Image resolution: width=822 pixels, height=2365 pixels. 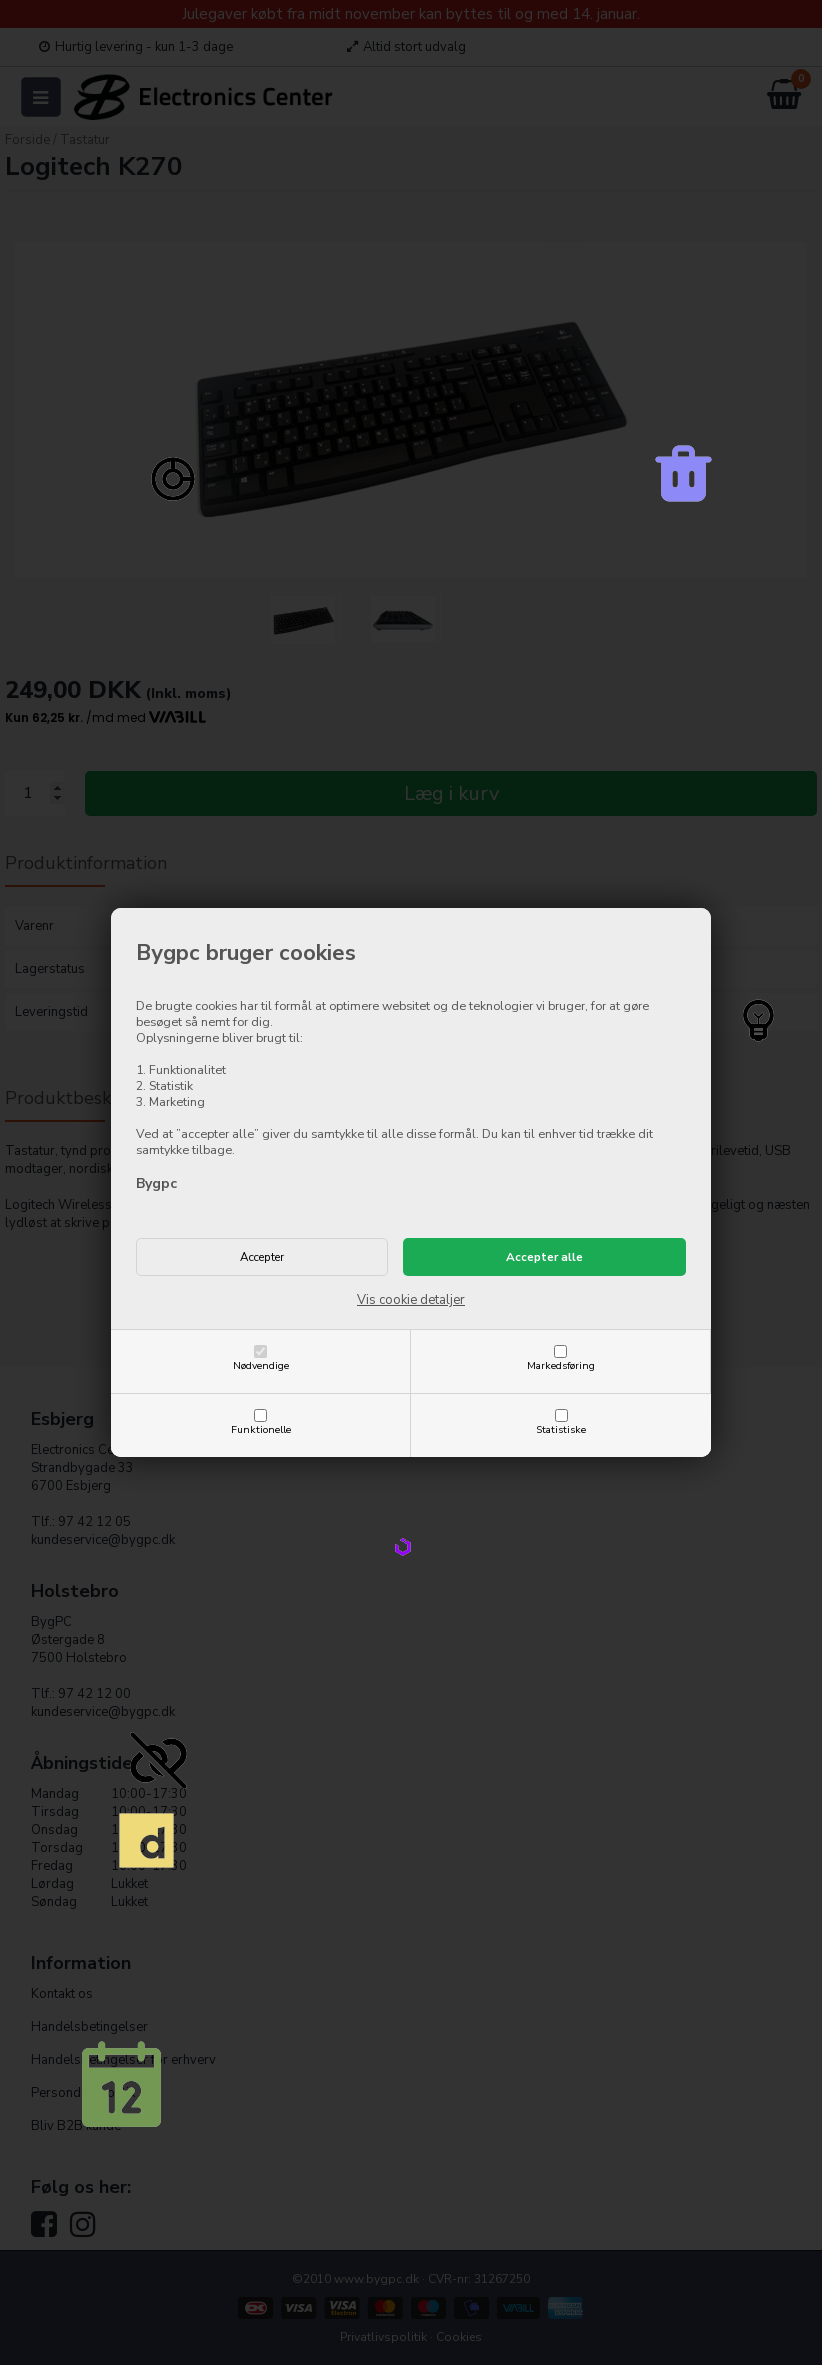 What do you see at coordinates (683, 473) in the screenshot?
I see `delete selected item` at bounding box center [683, 473].